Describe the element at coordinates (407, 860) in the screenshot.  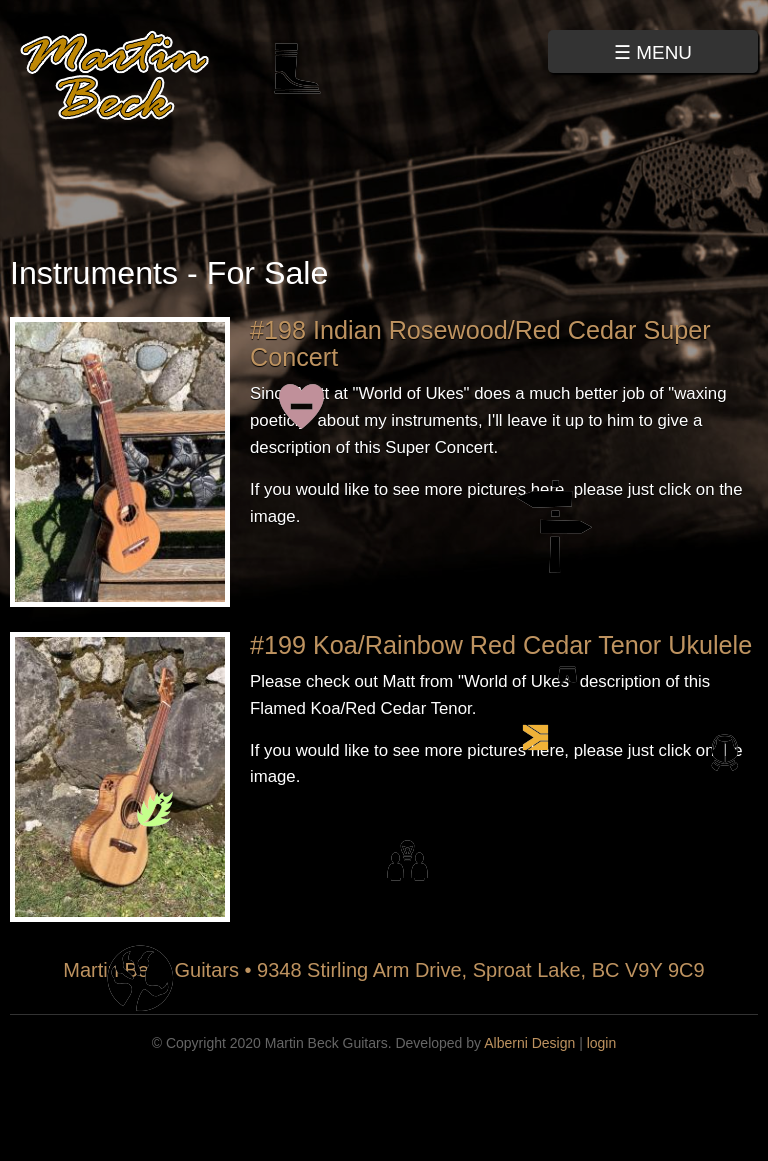
I see `start a team brainstorming session` at that location.